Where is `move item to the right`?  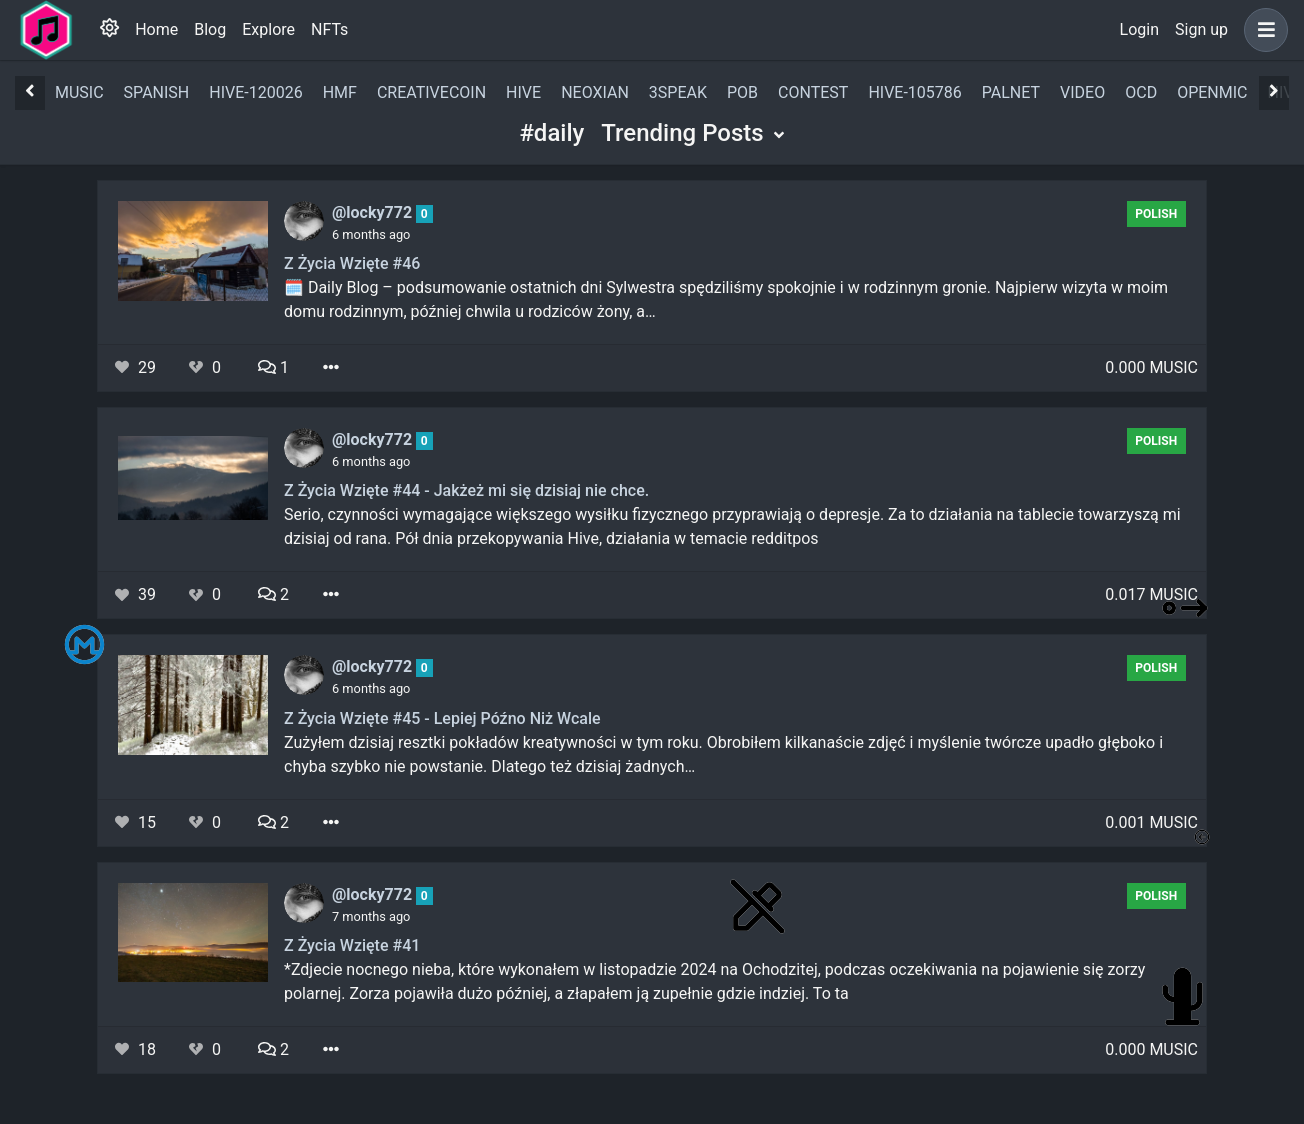 move item to the right is located at coordinates (1185, 608).